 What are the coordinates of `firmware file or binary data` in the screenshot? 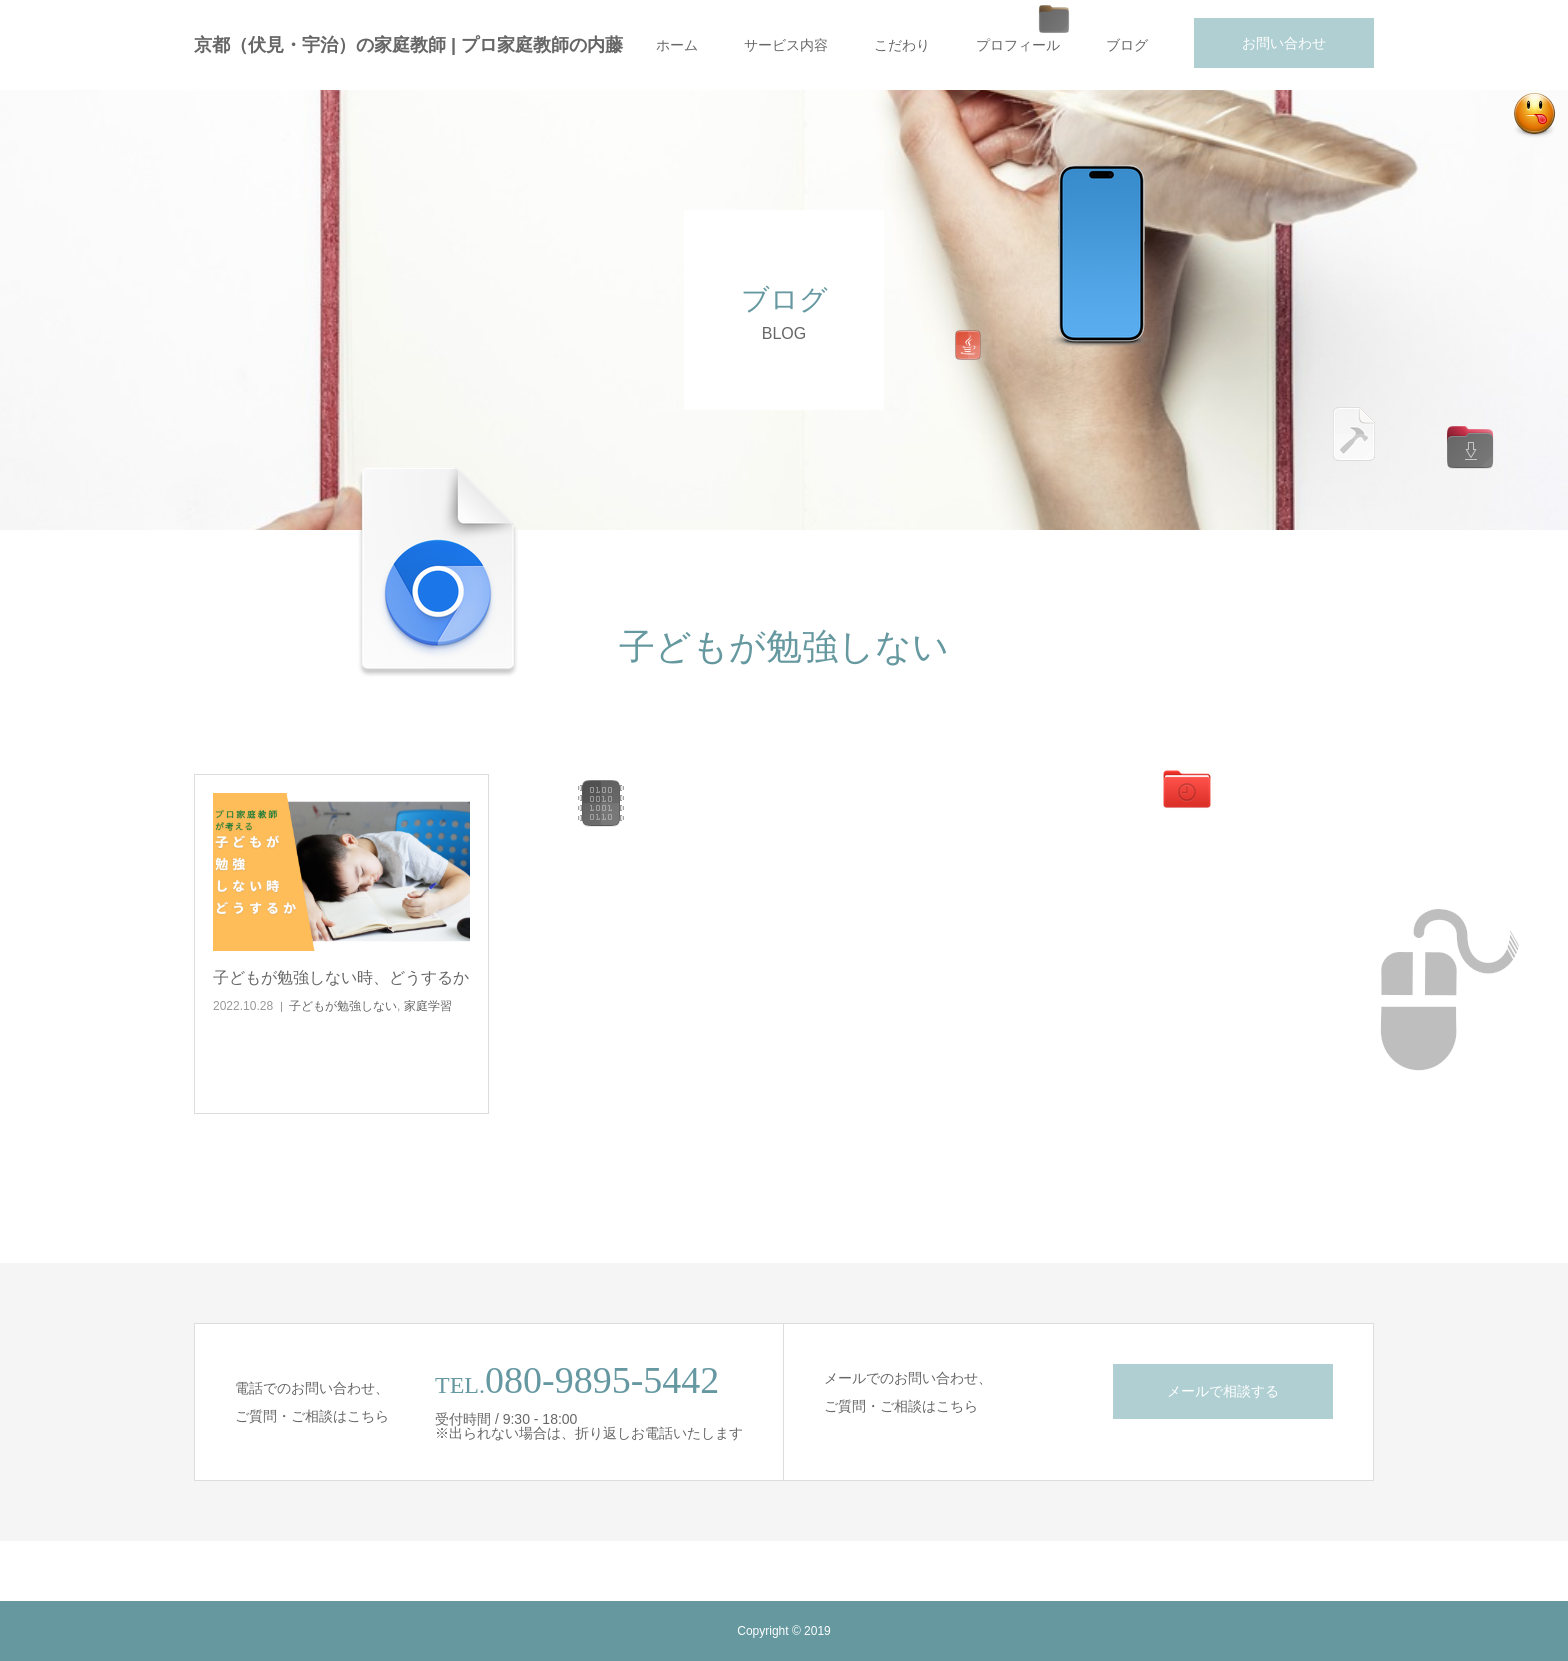 It's located at (601, 803).